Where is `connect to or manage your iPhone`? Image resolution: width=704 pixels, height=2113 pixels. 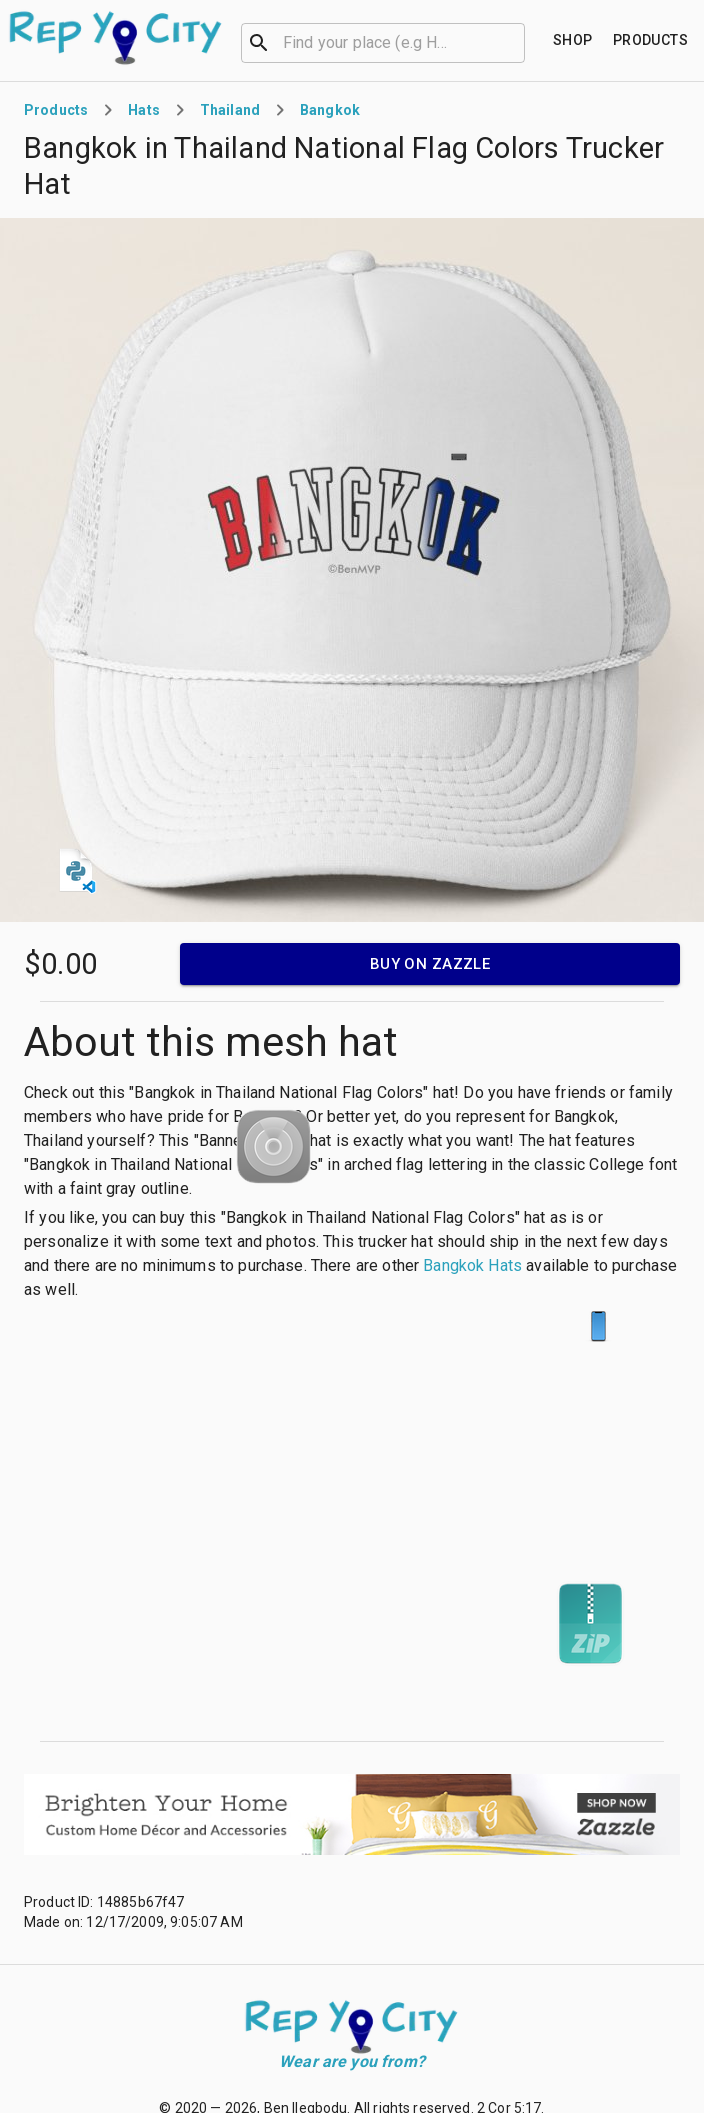 connect to or manage your iPhone is located at coordinates (598, 1326).